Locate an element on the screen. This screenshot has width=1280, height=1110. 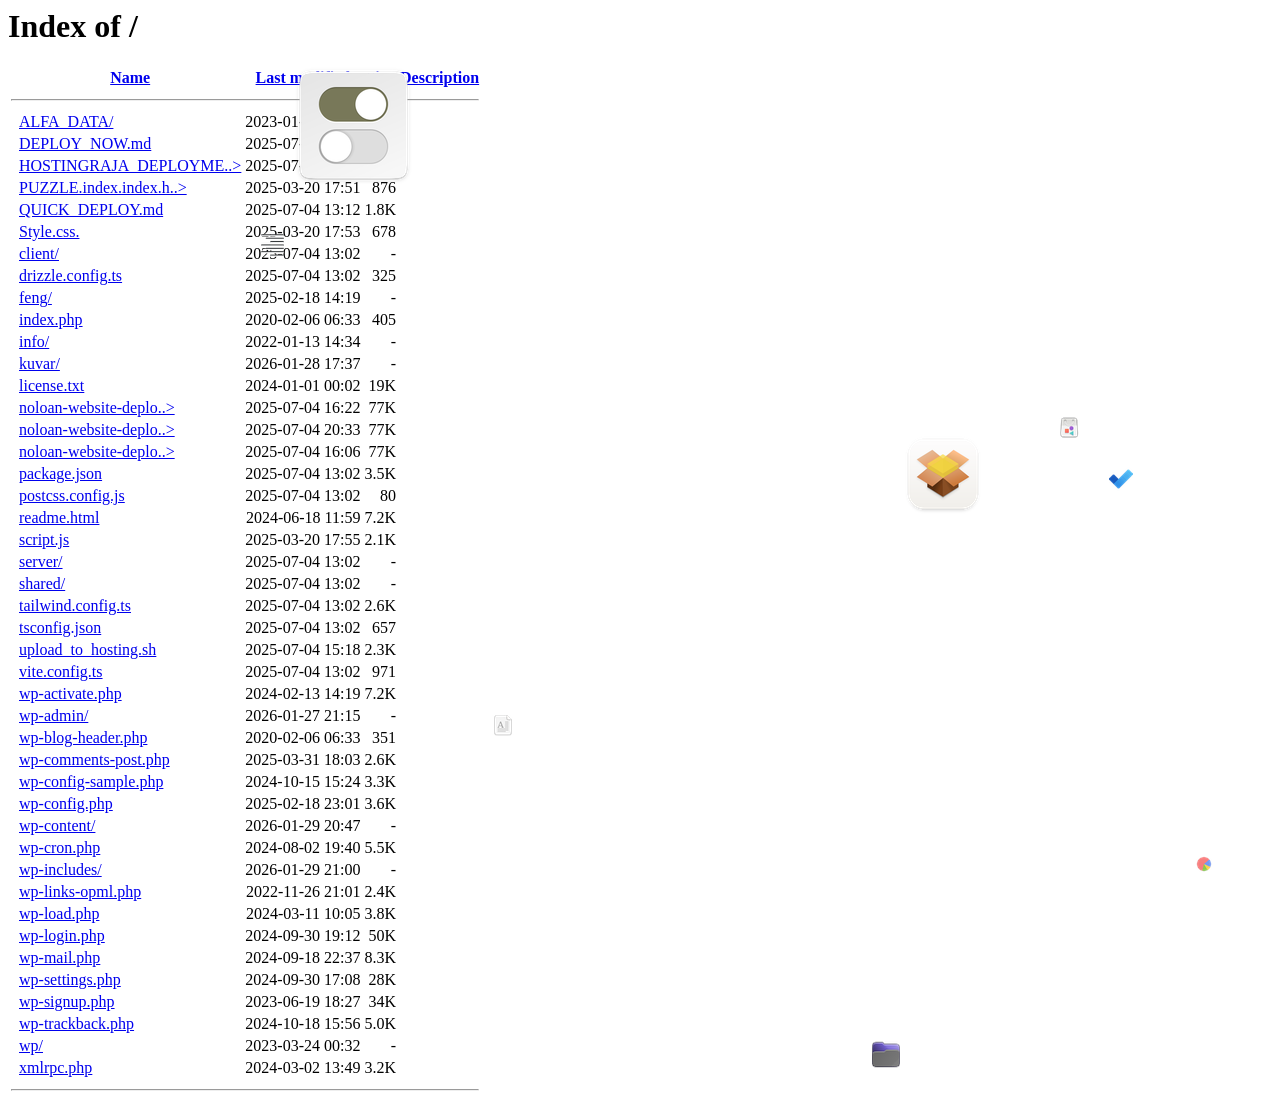
open gdebi package installer is located at coordinates (943, 474).